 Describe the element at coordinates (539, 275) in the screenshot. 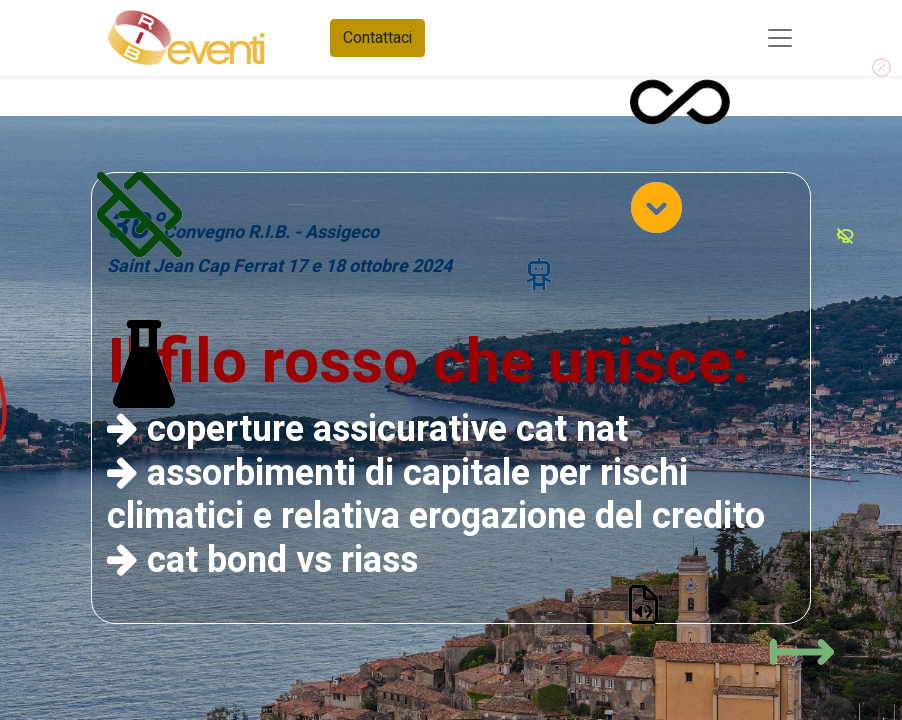

I see `access AI assistant or chatbot` at that location.